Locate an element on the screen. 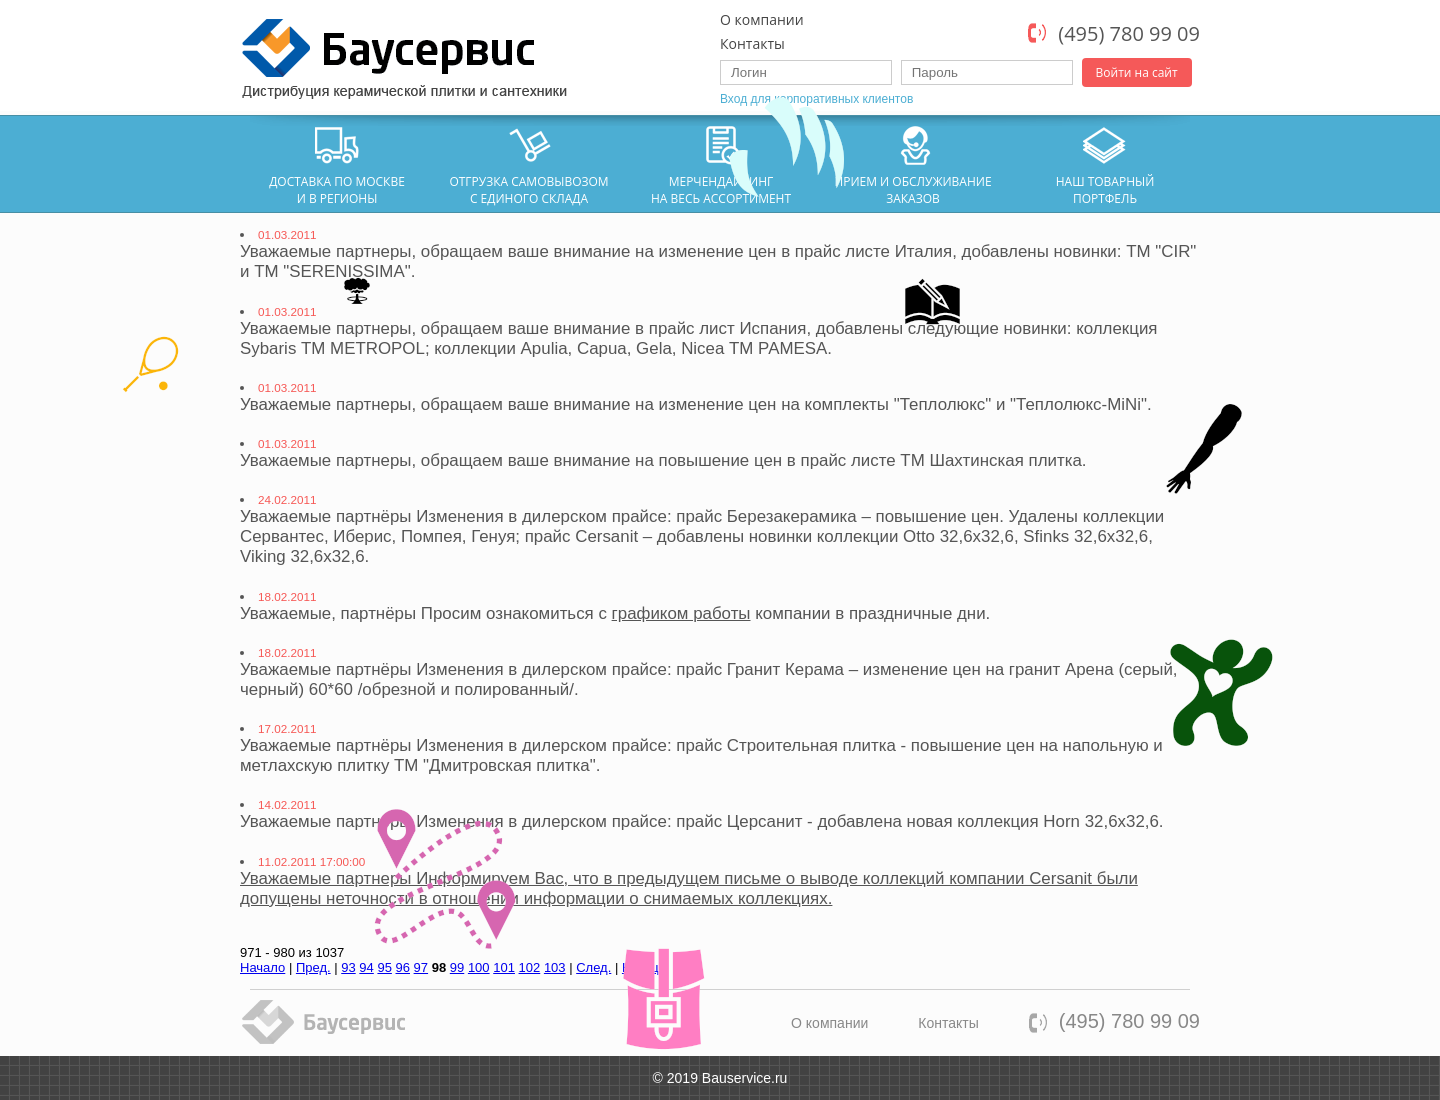  view route distance between two points is located at coordinates (445, 879).